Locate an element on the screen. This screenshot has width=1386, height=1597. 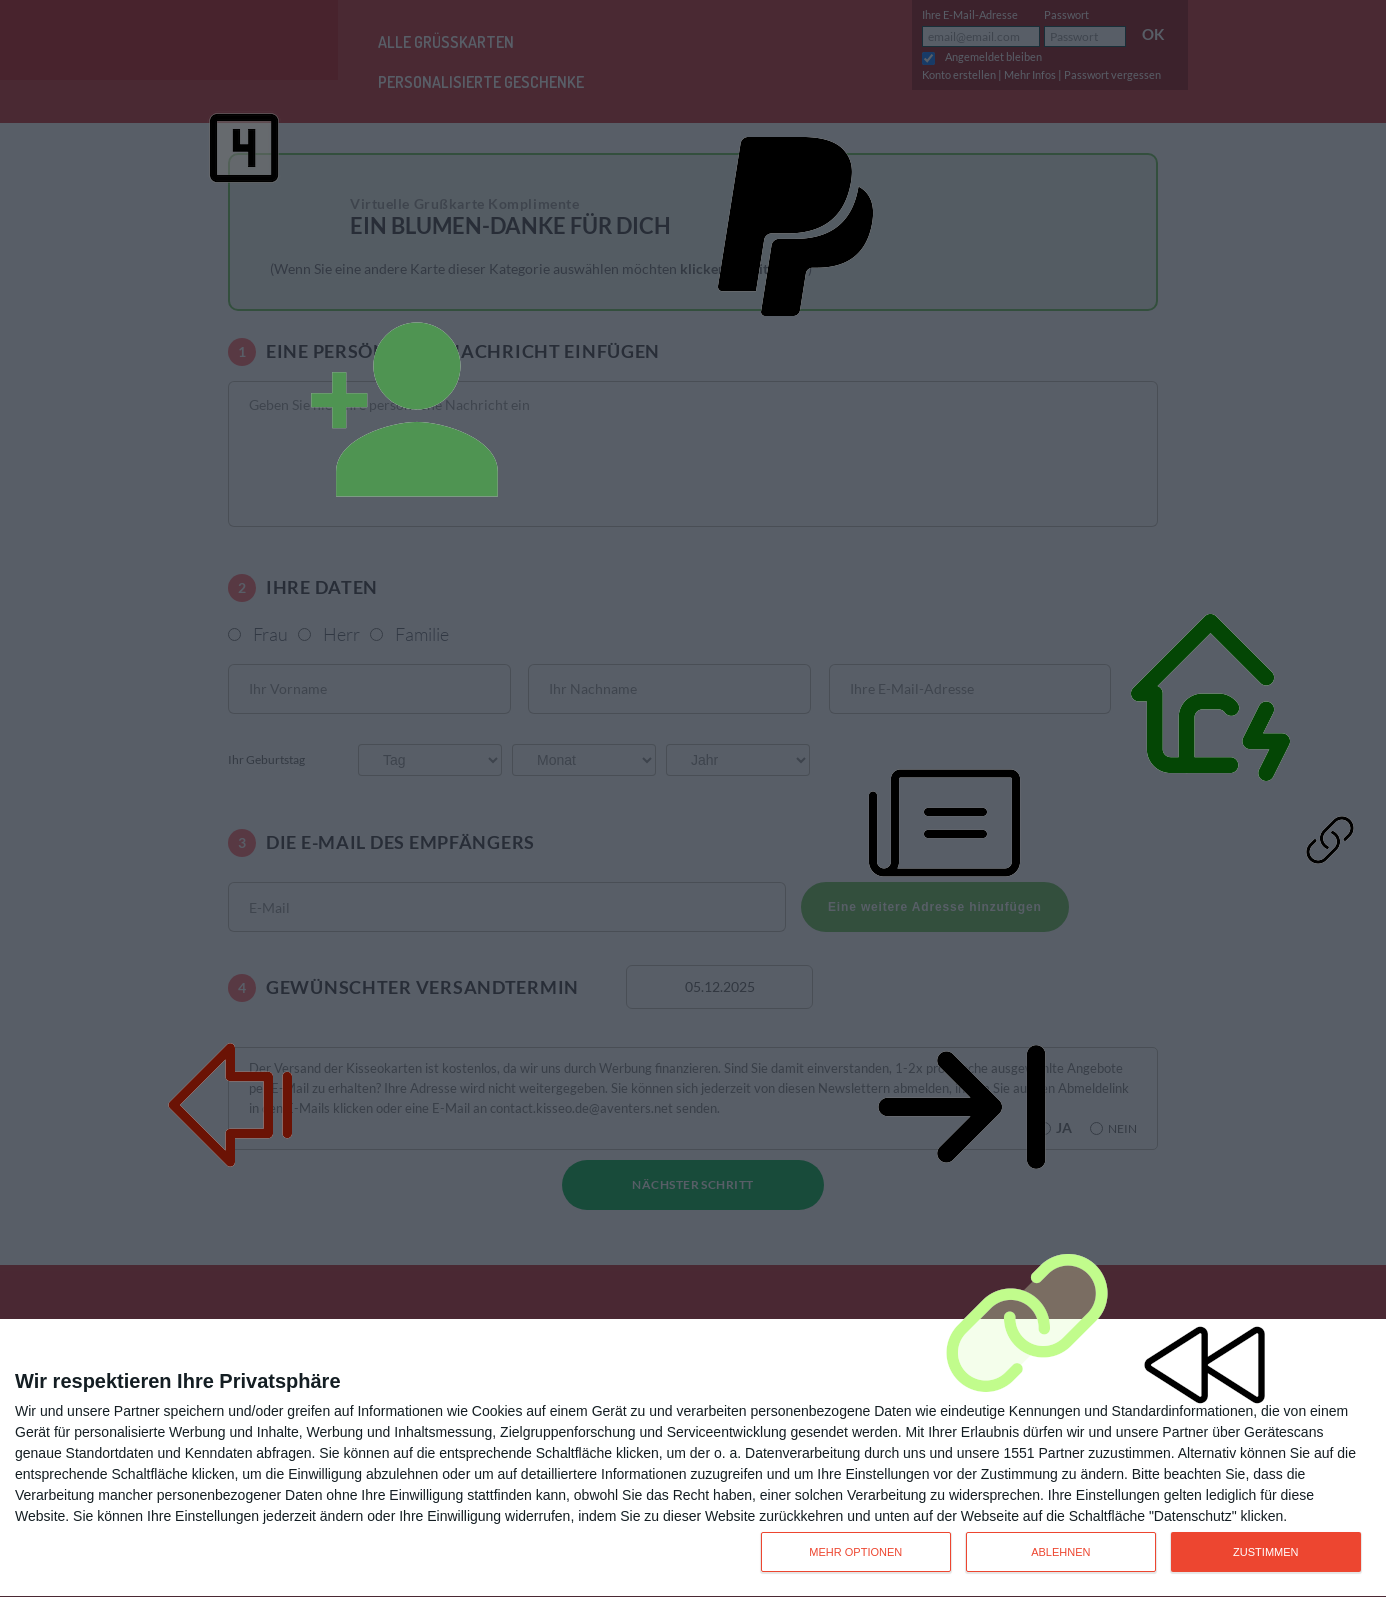
move to next tab is located at coordinates (965, 1107).